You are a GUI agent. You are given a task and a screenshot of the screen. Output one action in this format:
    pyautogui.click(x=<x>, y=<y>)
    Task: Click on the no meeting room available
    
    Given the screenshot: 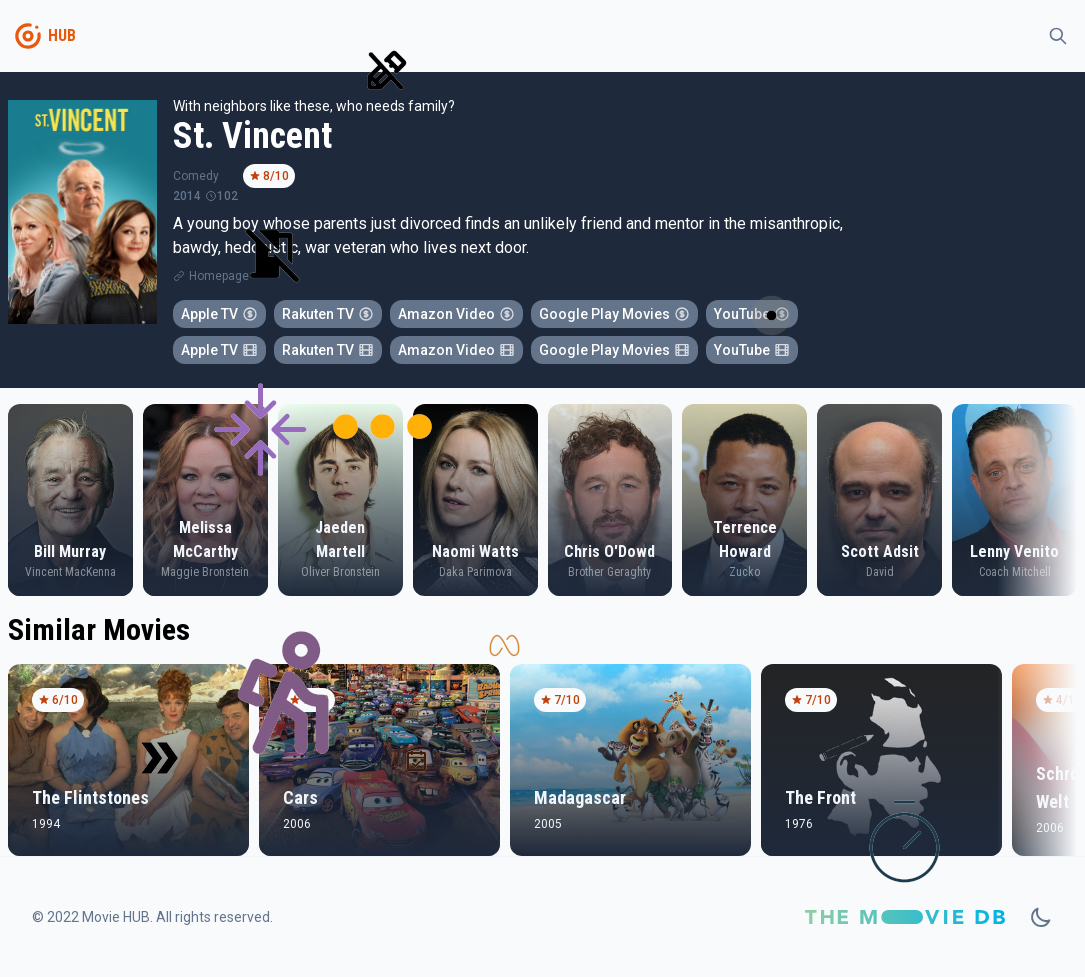 What is the action you would take?
    pyautogui.click(x=274, y=254)
    